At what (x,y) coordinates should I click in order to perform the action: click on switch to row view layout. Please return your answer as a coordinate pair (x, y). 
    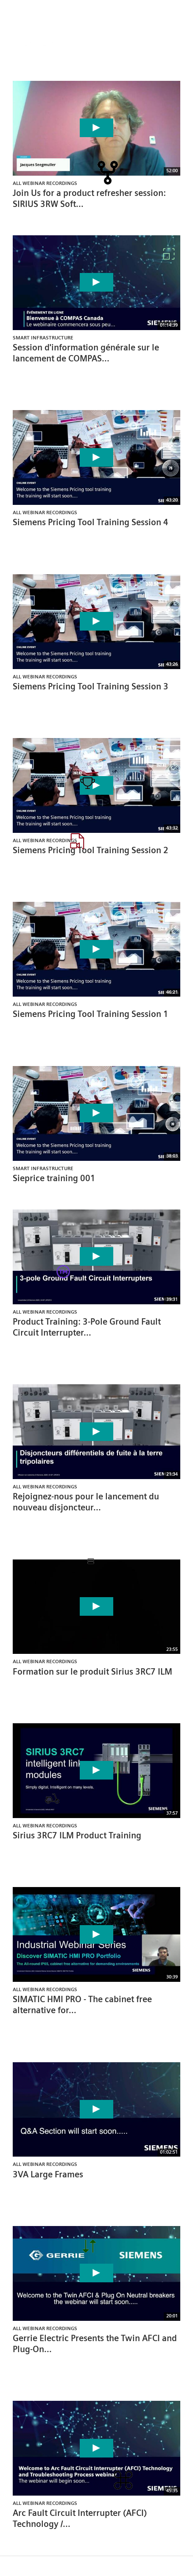
    Looking at the image, I should click on (91, 1561).